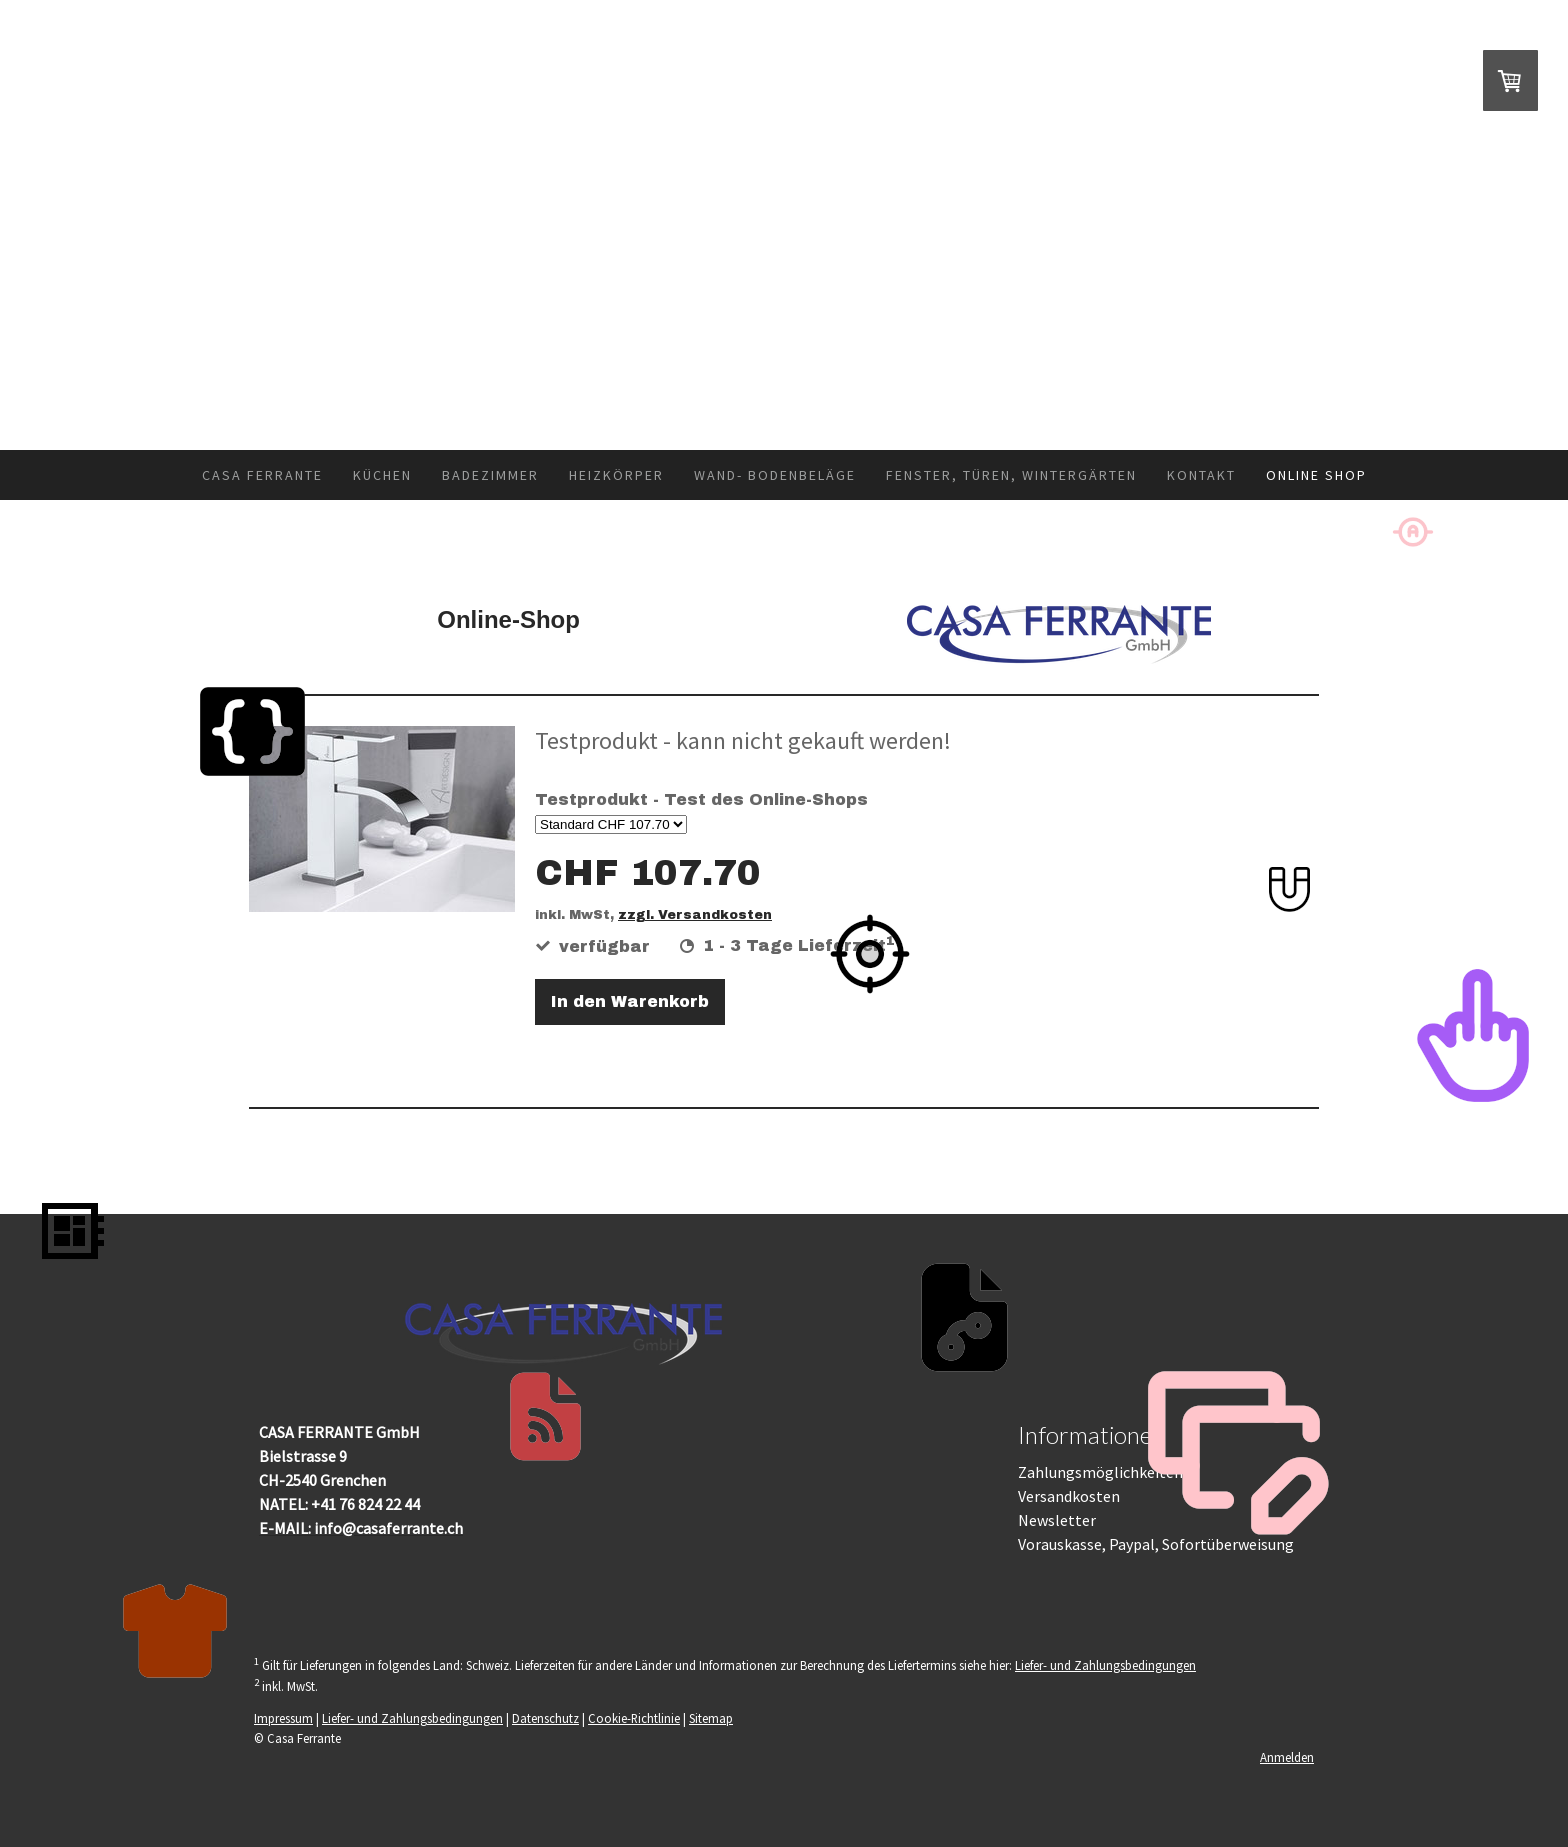 The image size is (1568, 1847). Describe the element at coordinates (1234, 1440) in the screenshot. I see `edit payment or cash transaction details` at that location.